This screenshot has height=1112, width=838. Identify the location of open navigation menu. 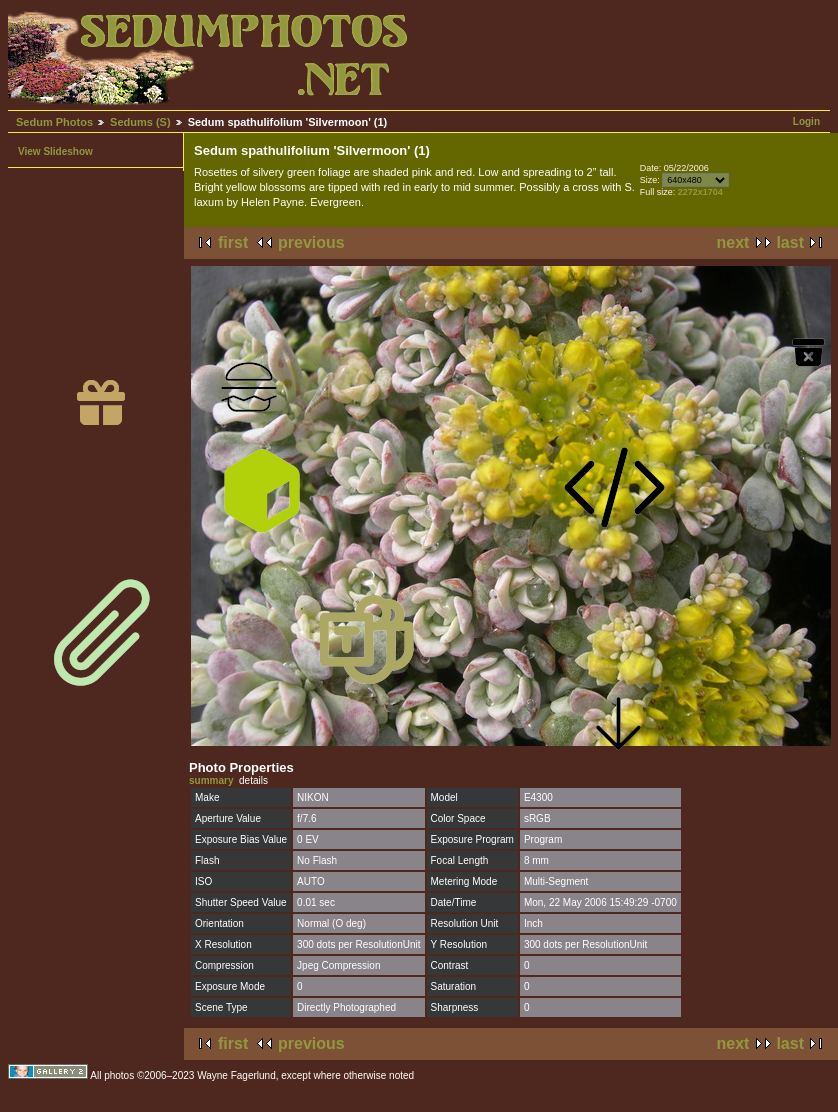
(249, 388).